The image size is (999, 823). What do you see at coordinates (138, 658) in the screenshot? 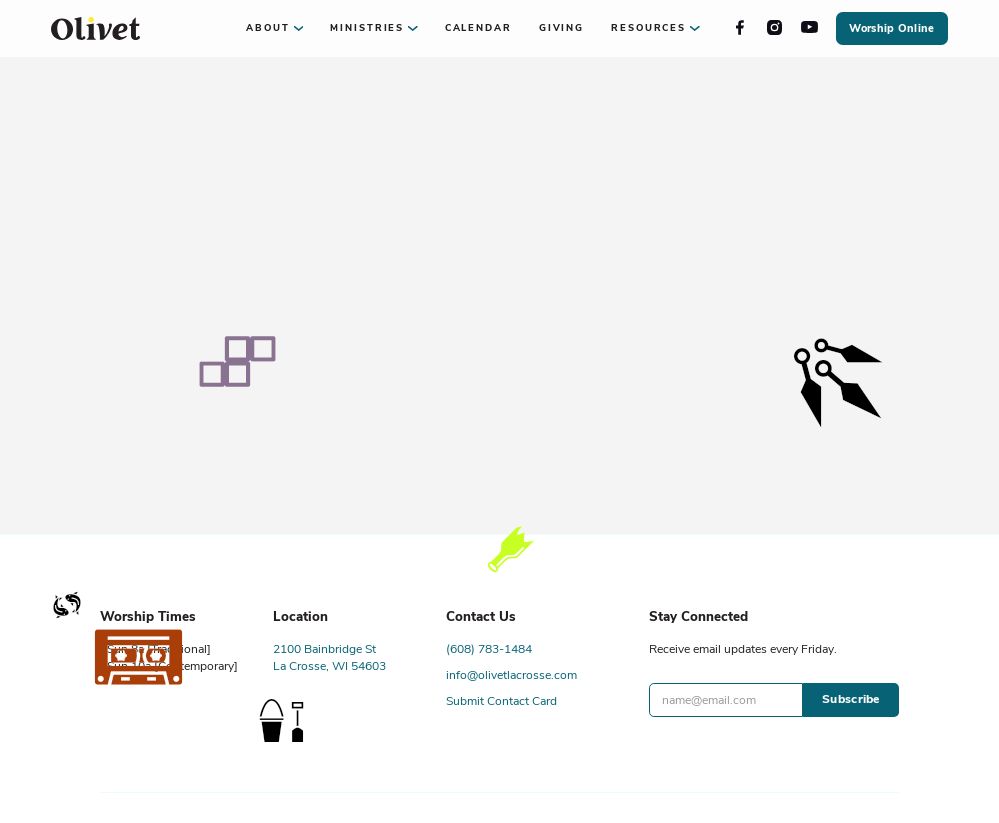
I see `access retro or vintage audio content` at bounding box center [138, 658].